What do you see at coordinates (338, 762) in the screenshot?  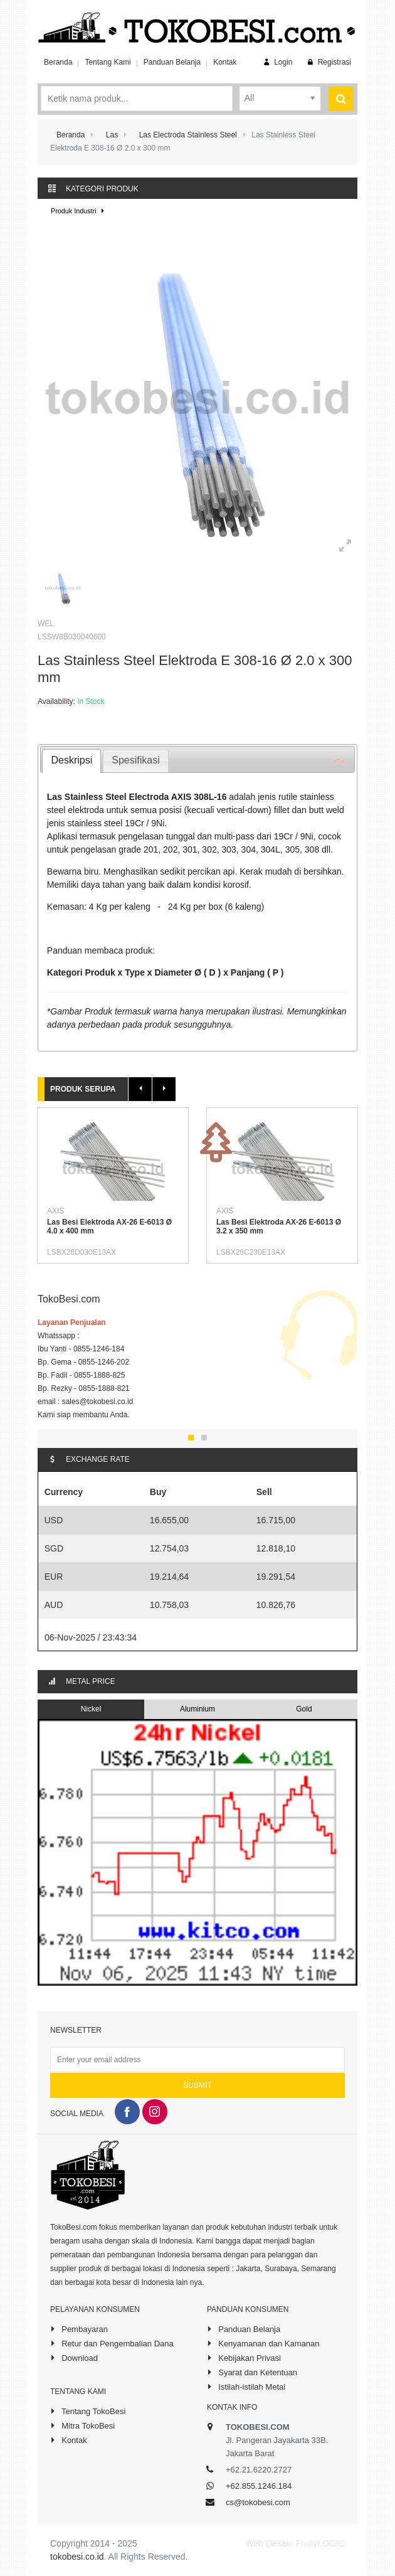 I see `redo an action` at bounding box center [338, 762].